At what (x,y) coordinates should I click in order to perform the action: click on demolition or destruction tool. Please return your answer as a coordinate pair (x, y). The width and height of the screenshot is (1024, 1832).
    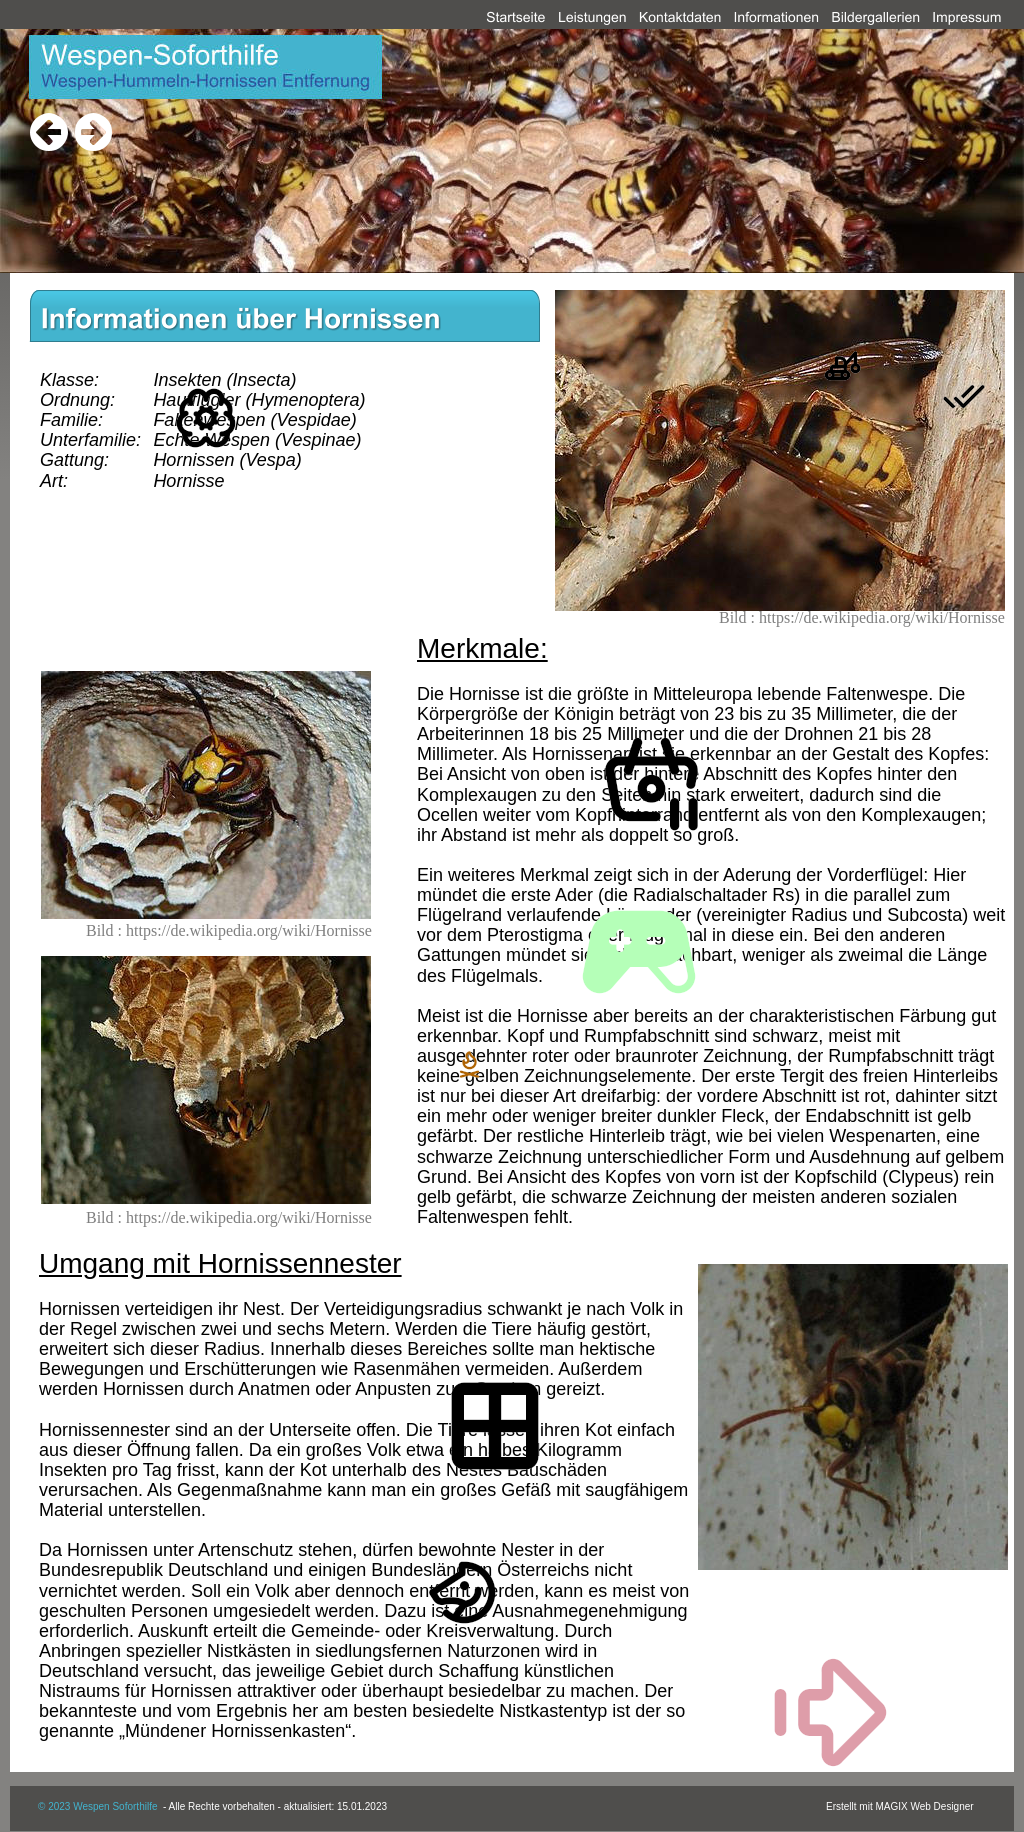
    Looking at the image, I should click on (843, 366).